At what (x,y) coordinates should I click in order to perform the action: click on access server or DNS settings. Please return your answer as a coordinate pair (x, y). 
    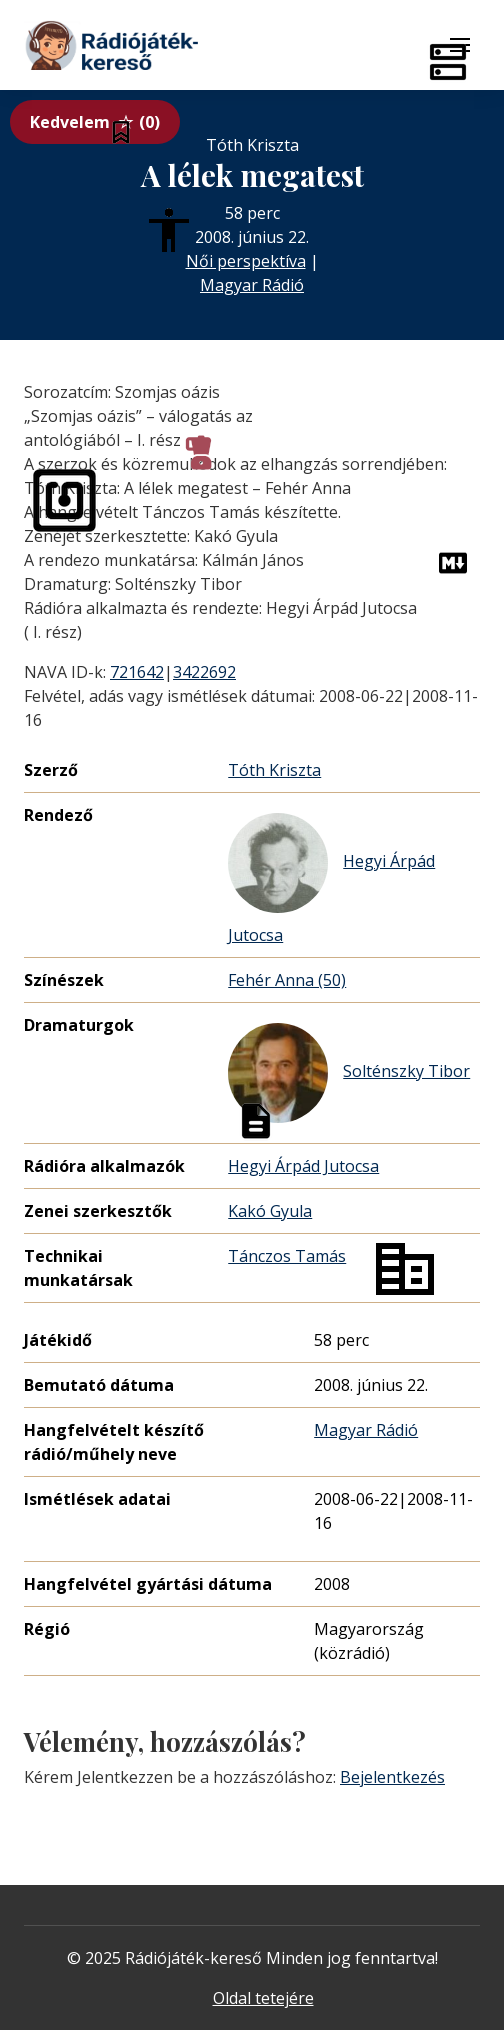
    Looking at the image, I should click on (448, 62).